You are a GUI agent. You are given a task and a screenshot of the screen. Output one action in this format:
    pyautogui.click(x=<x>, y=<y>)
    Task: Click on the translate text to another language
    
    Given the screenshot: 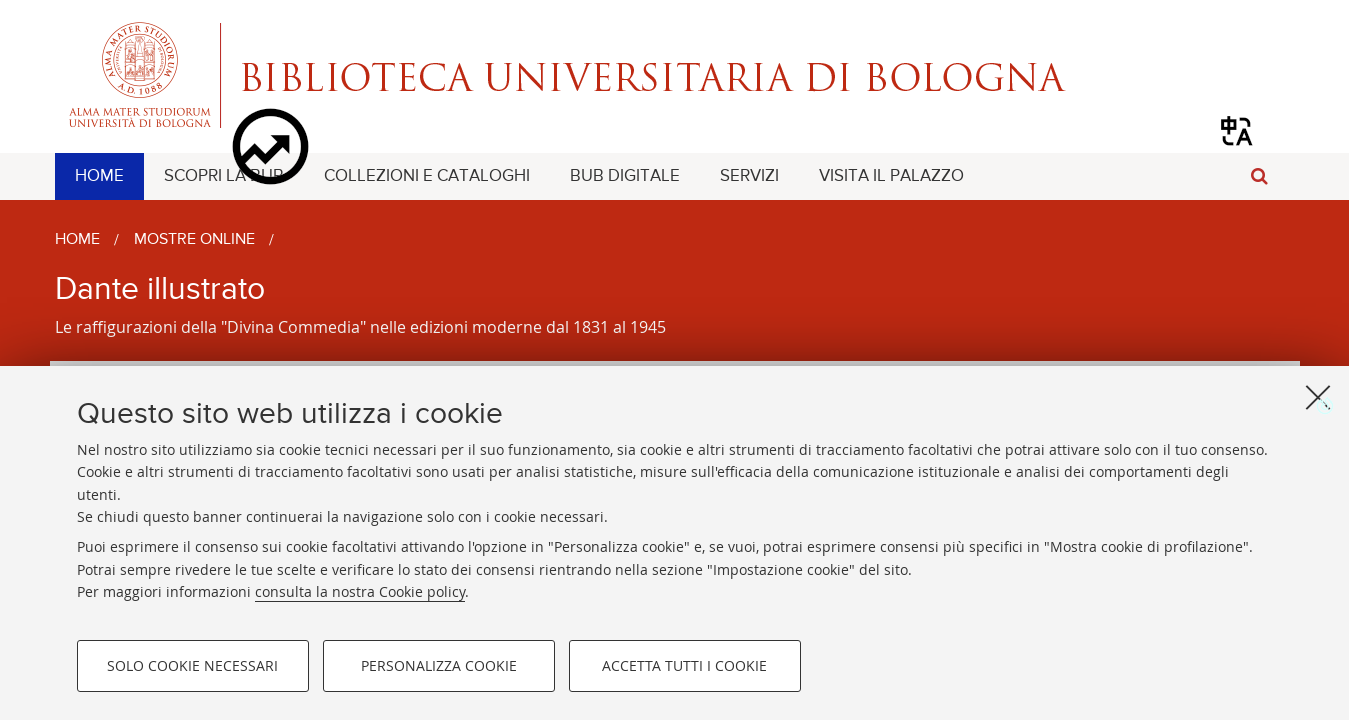 What is the action you would take?
    pyautogui.click(x=1236, y=131)
    